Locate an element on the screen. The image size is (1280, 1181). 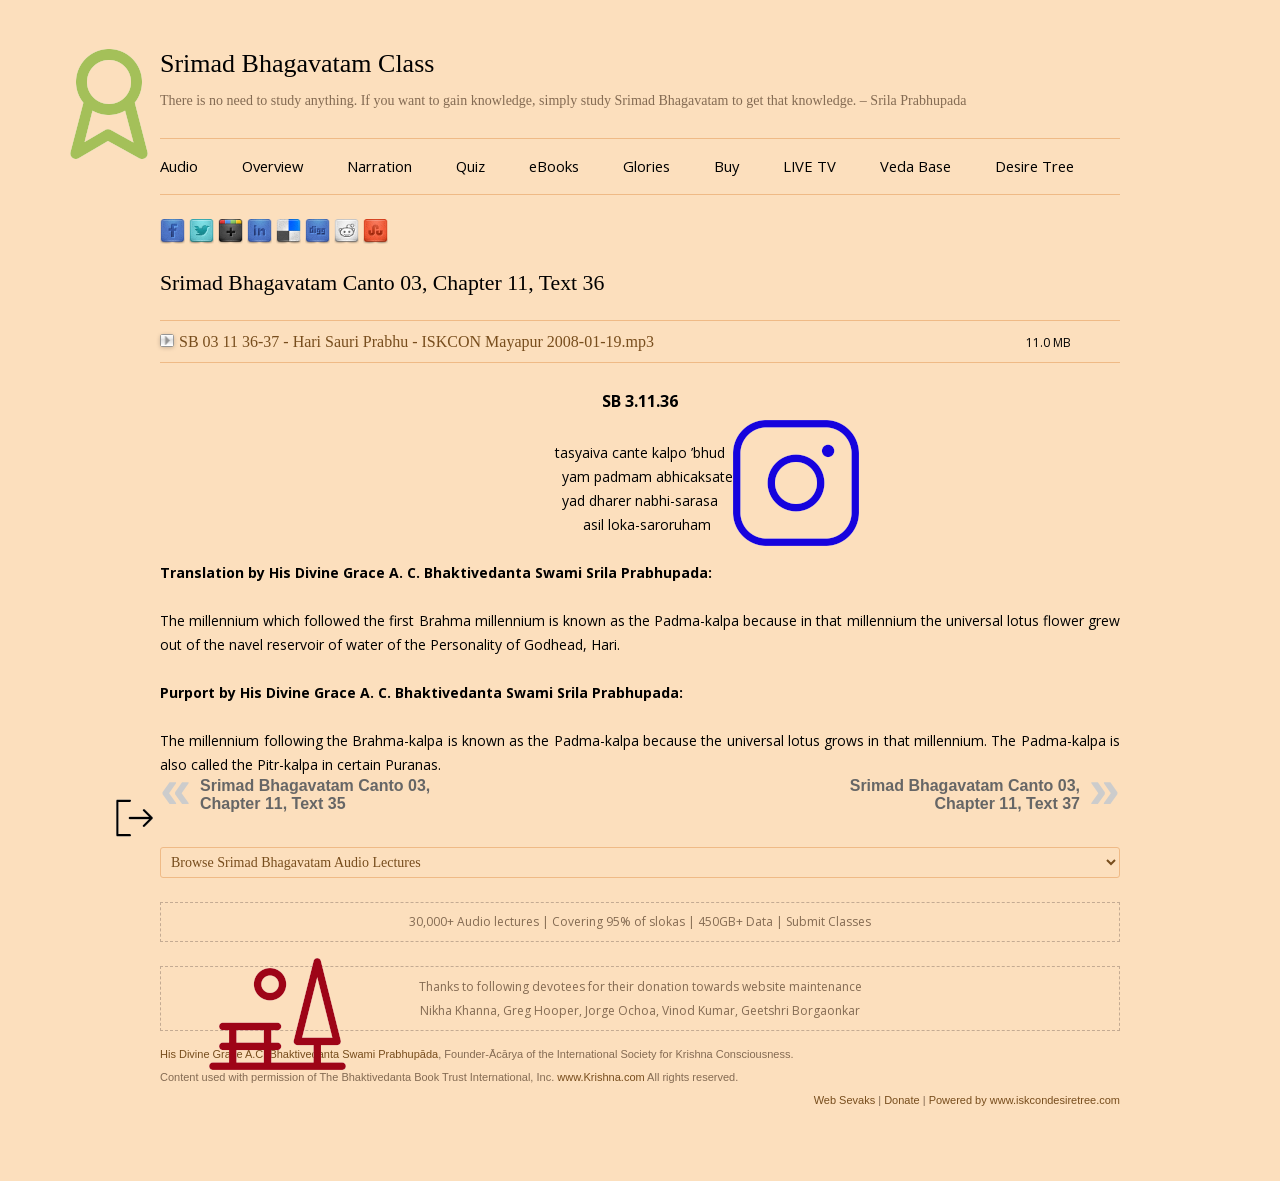
sign out of your account is located at coordinates (133, 818).